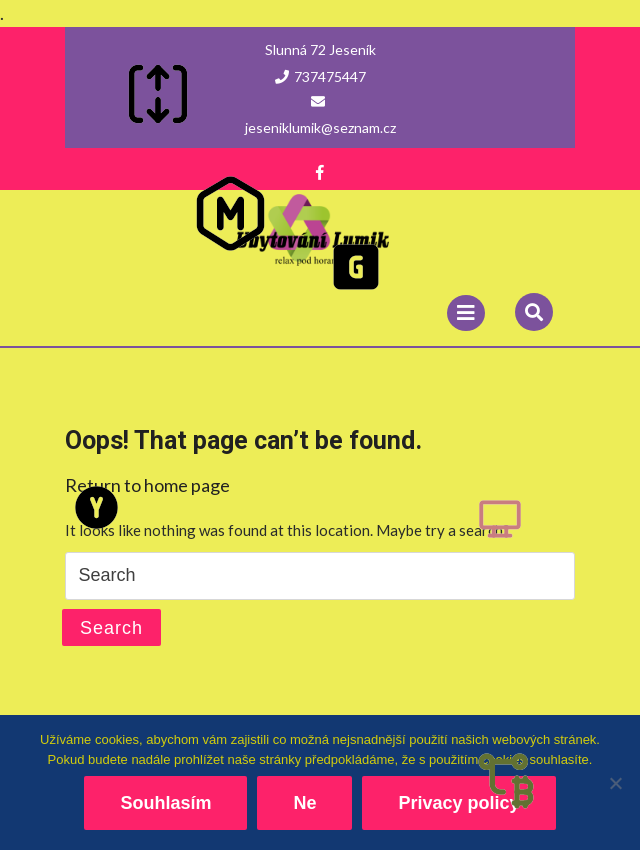 The image size is (640, 850). What do you see at coordinates (506, 781) in the screenshot?
I see `view bitcoin transaction history` at bounding box center [506, 781].